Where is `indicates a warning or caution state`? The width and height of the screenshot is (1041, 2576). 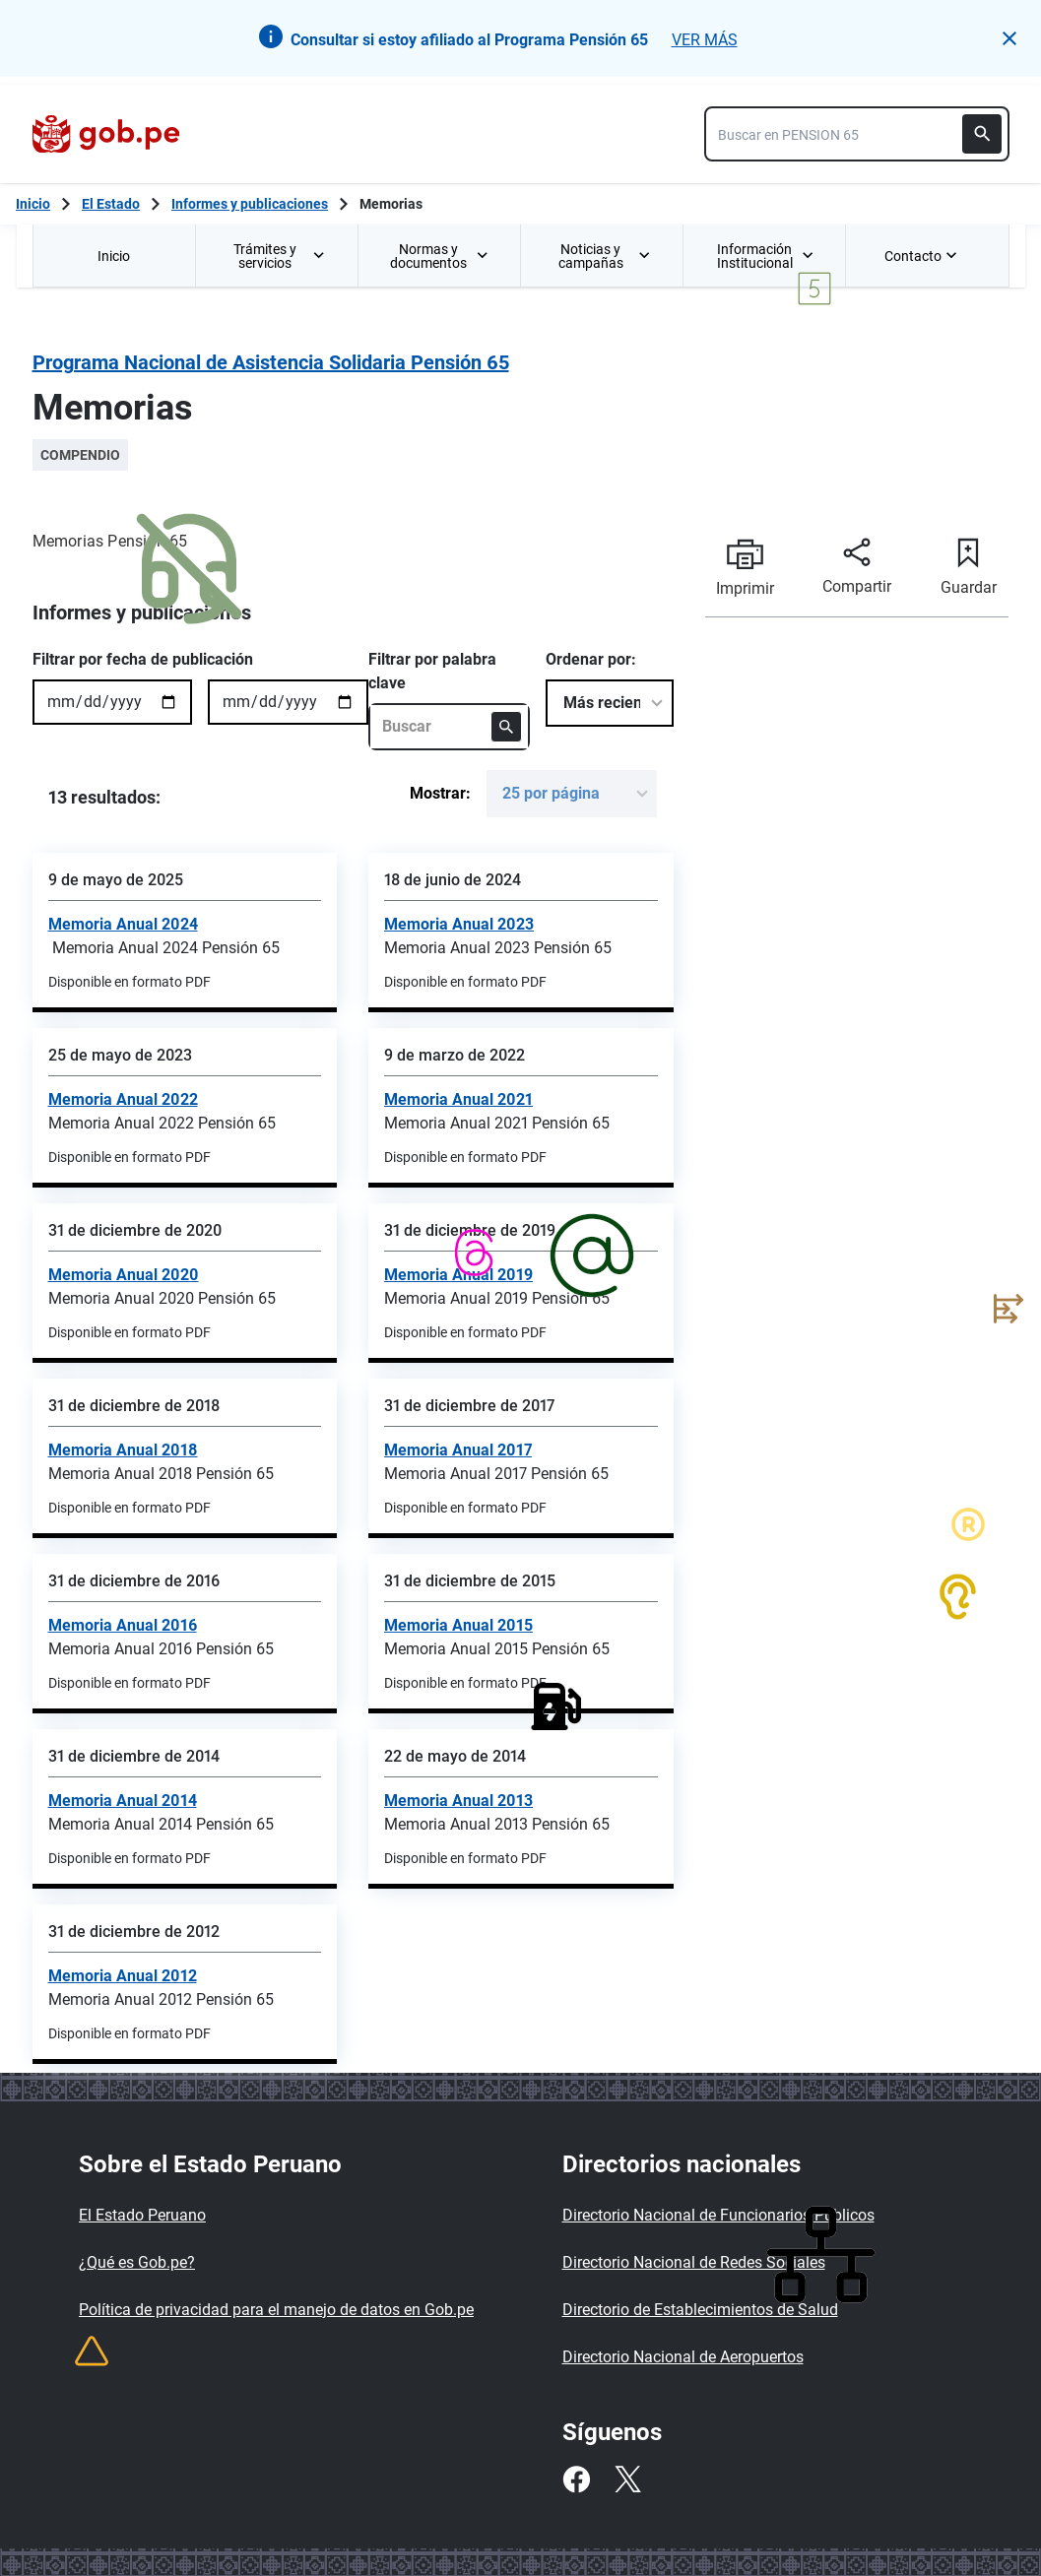
indicates a warning or caution state is located at coordinates (92, 2351).